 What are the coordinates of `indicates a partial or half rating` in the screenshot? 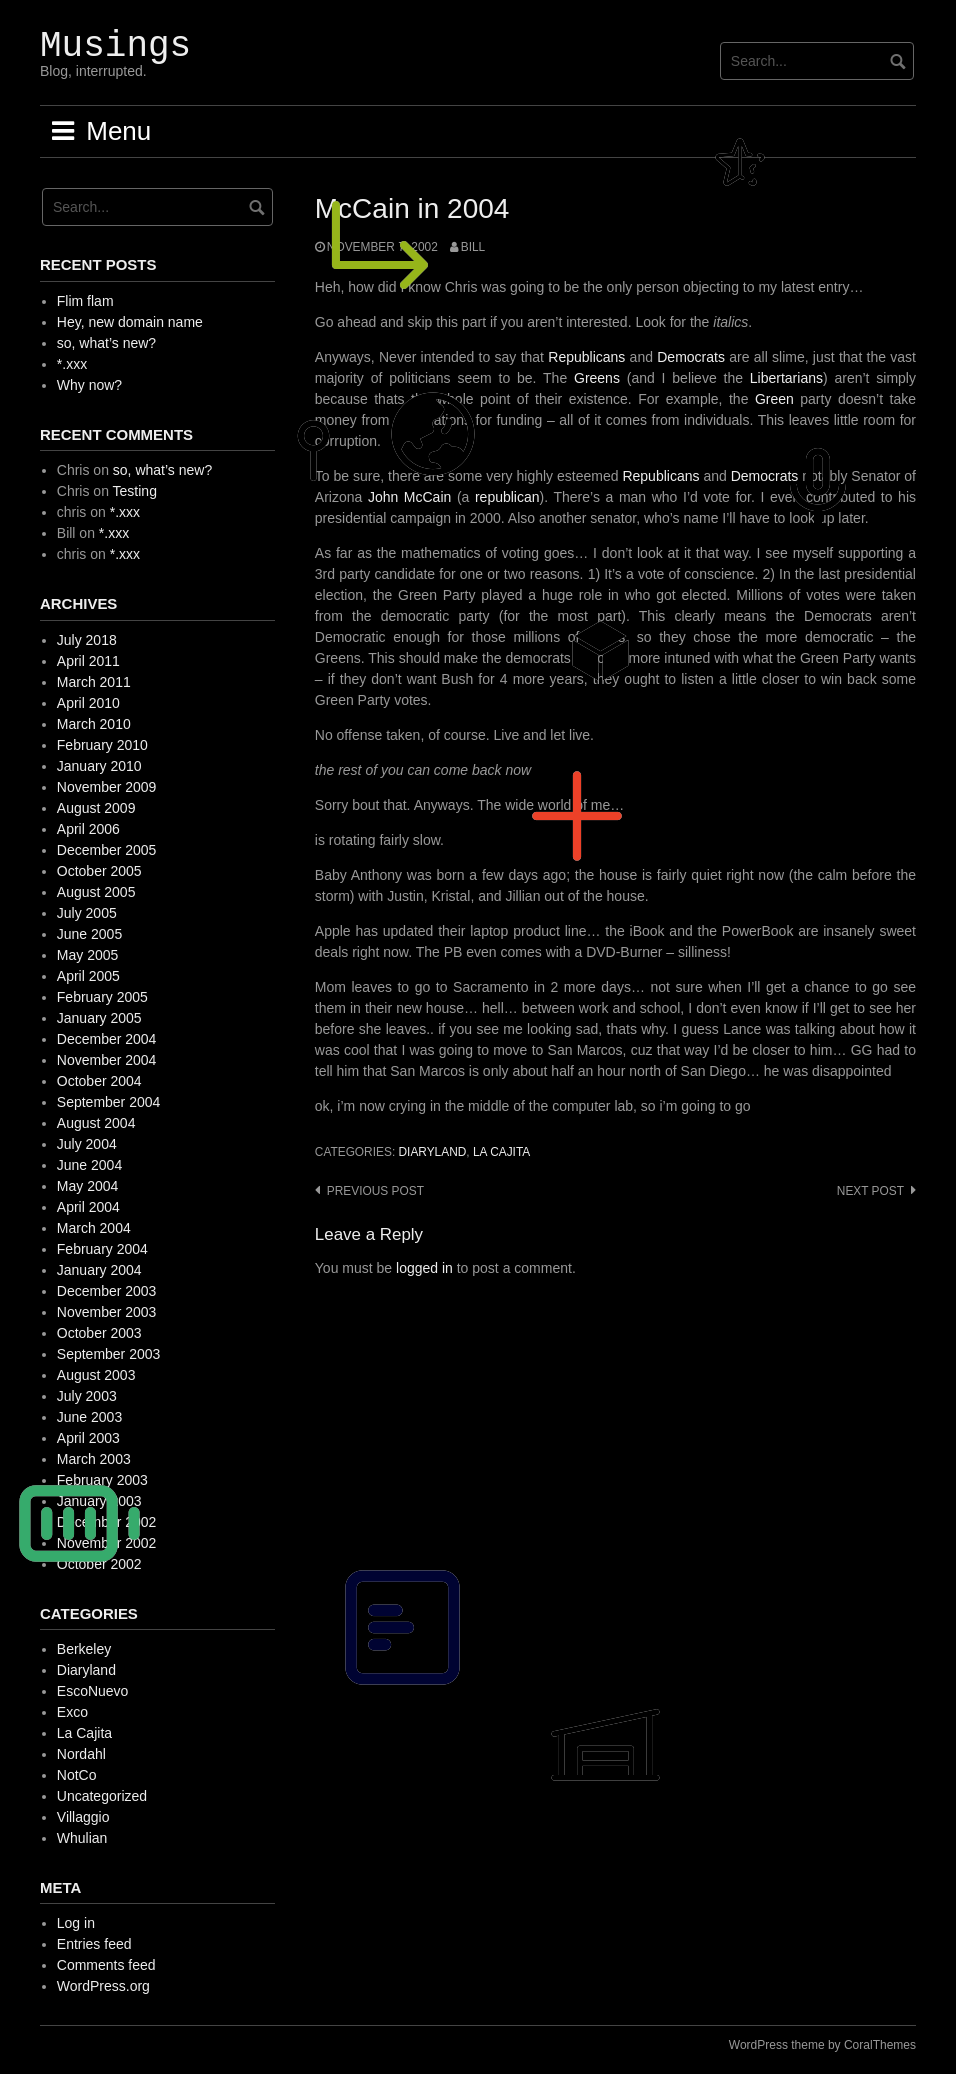 It's located at (740, 163).